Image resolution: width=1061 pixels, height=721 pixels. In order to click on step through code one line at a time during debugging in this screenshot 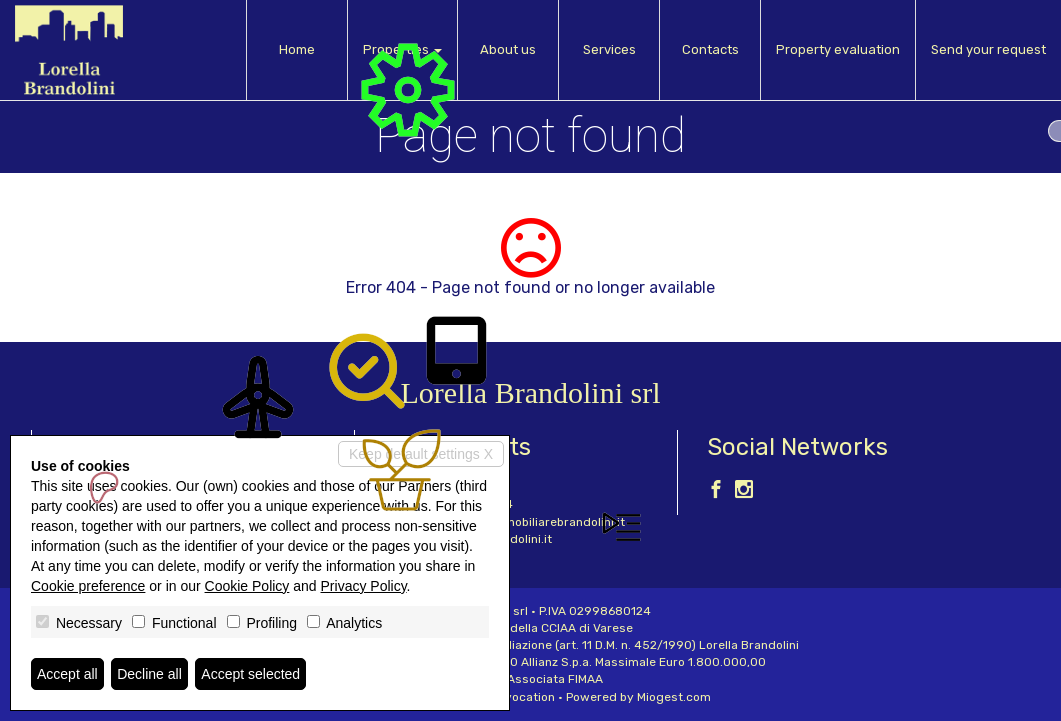, I will do `click(621, 527)`.